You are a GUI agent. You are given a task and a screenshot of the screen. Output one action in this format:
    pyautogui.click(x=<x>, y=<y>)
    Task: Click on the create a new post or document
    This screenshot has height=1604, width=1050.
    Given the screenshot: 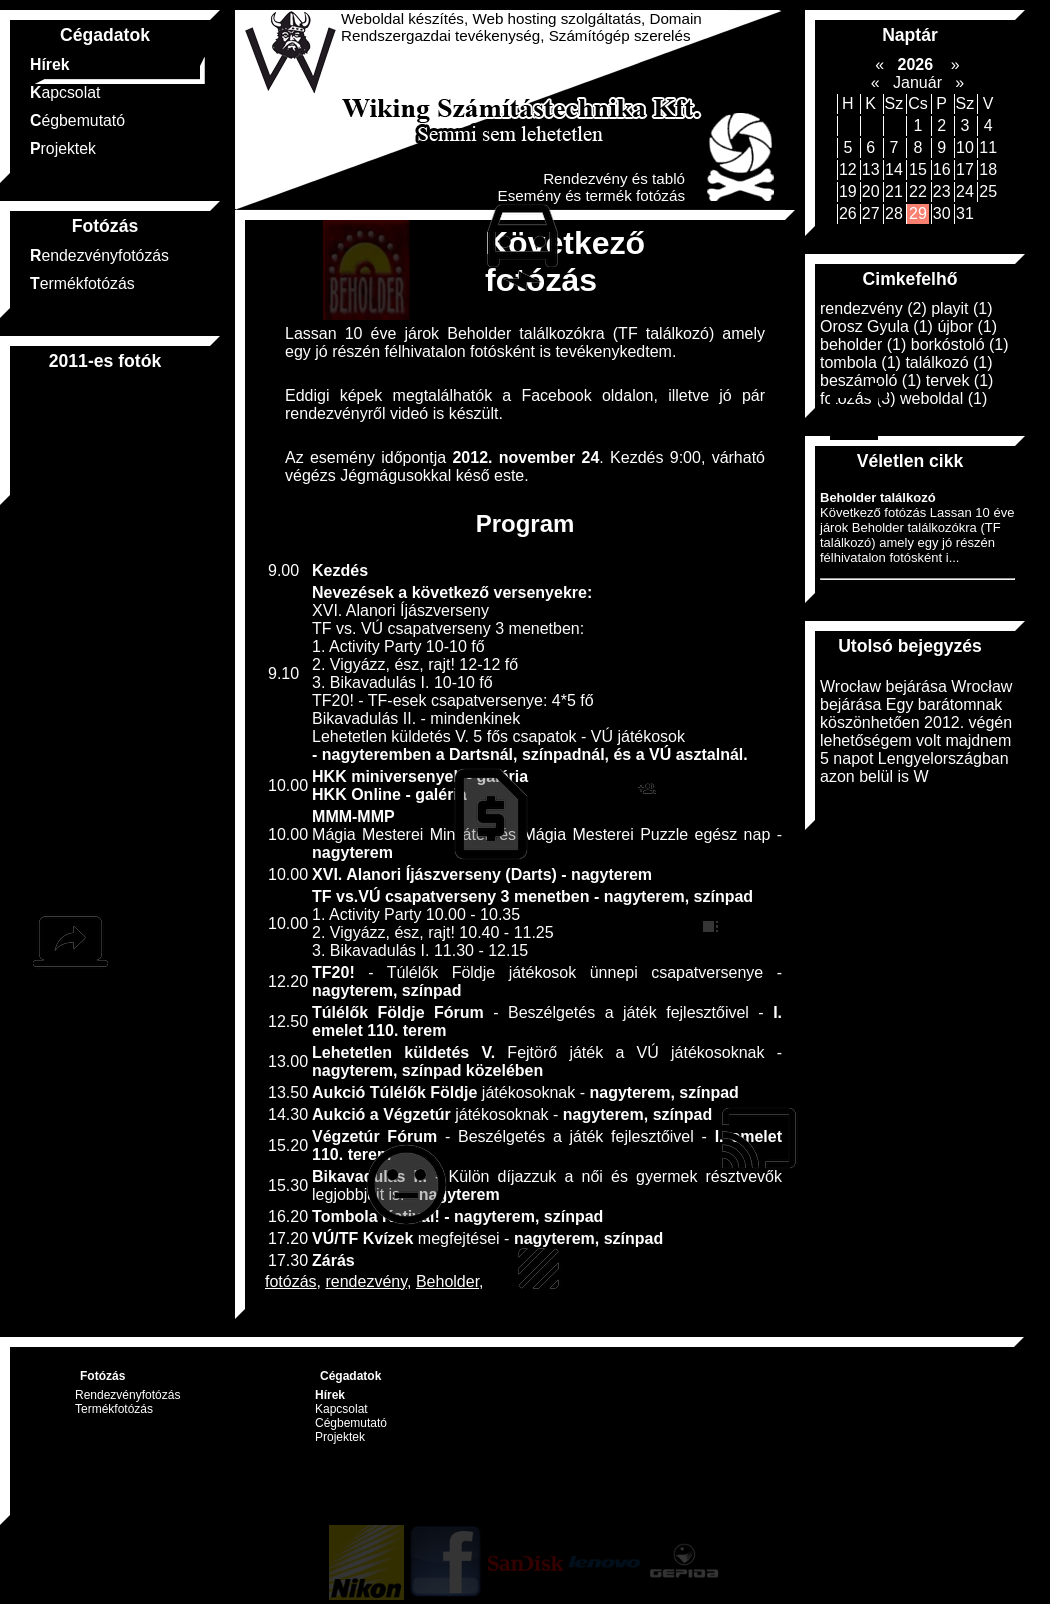 What is the action you would take?
    pyautogui.click(x=857, y=413)
    